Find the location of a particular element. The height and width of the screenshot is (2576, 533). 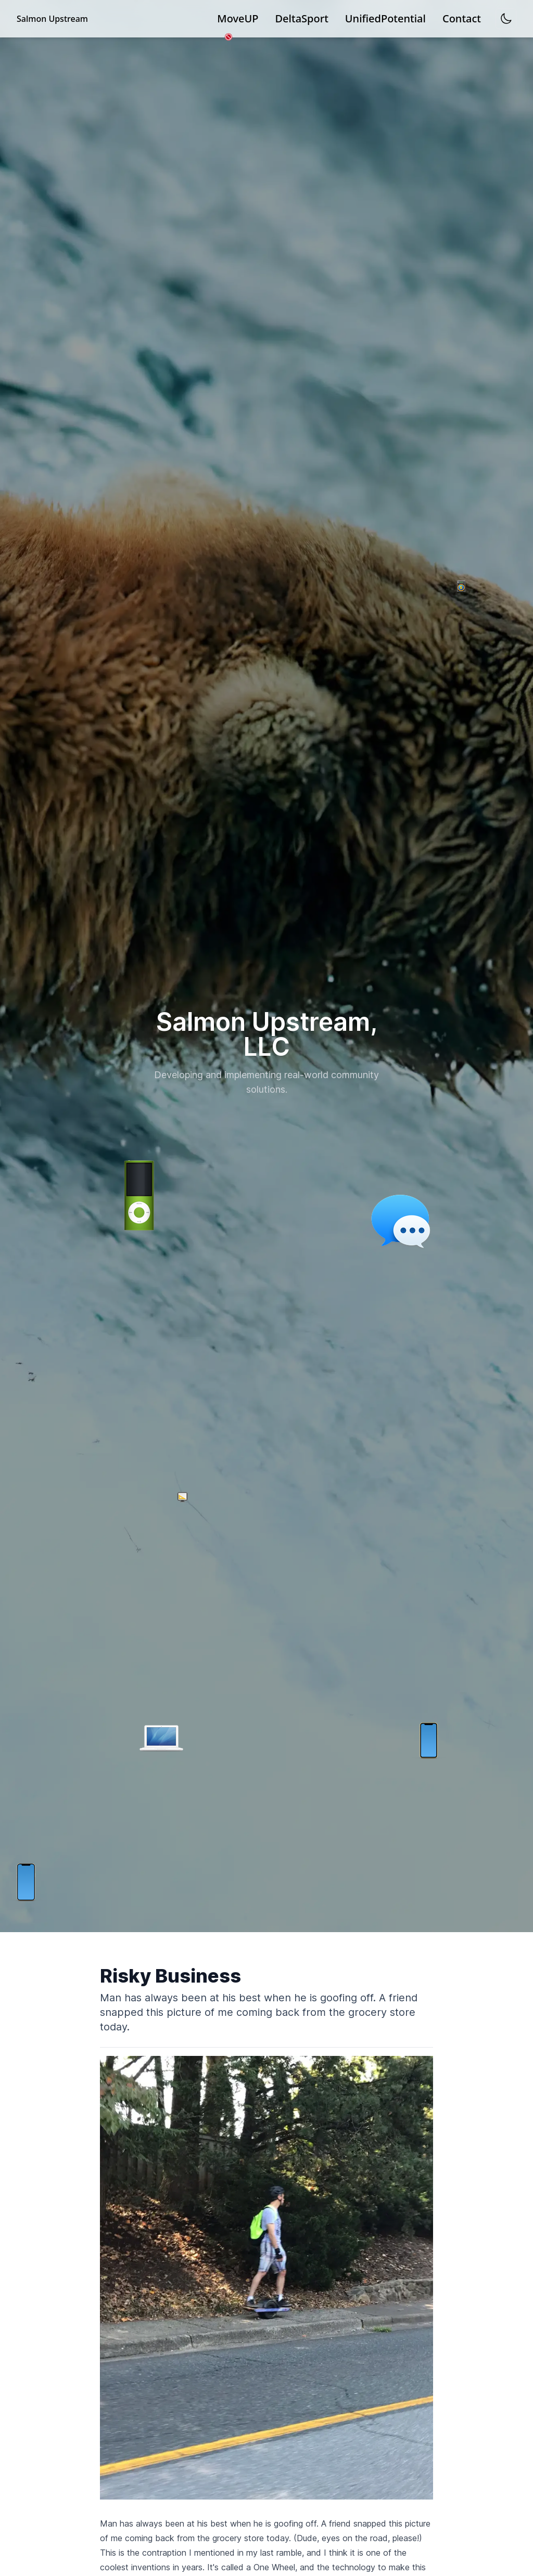

iPod nano device in green is located at coordinates (138, 1196).